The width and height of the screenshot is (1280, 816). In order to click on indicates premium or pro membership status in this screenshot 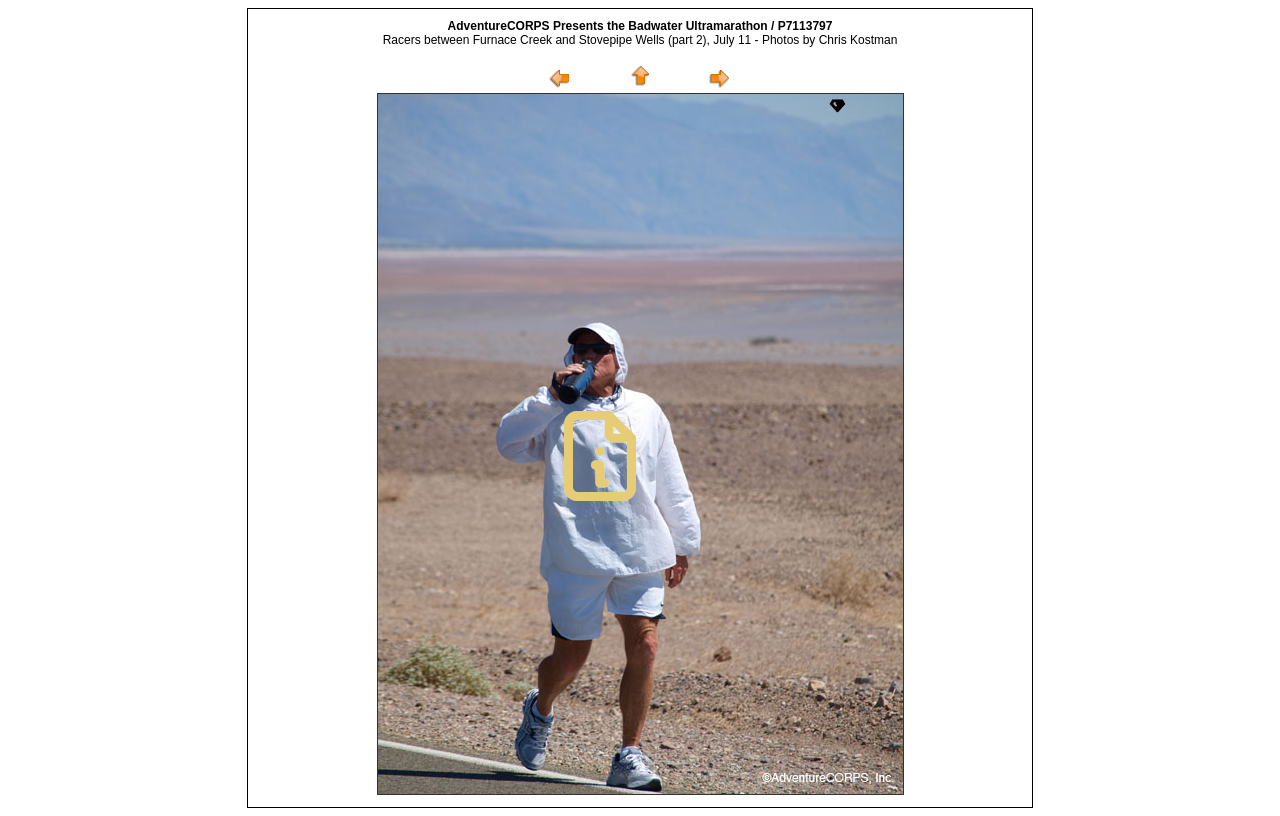, I will do `click(837, 105)`.